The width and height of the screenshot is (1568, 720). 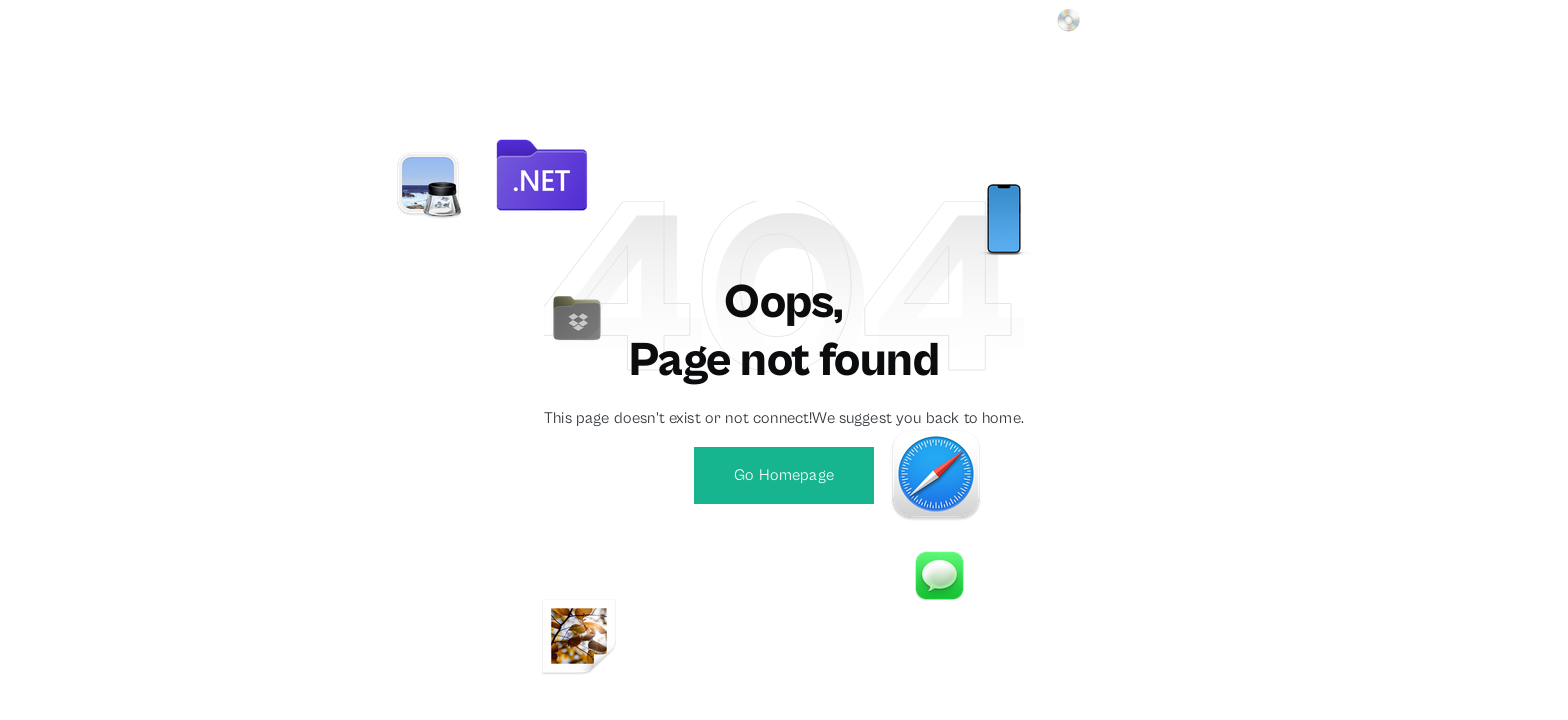 What do you see at coordinates (577, 318) in the screenshot?
I see `open your dropbox synced folder` at bounding box center [577, 318].